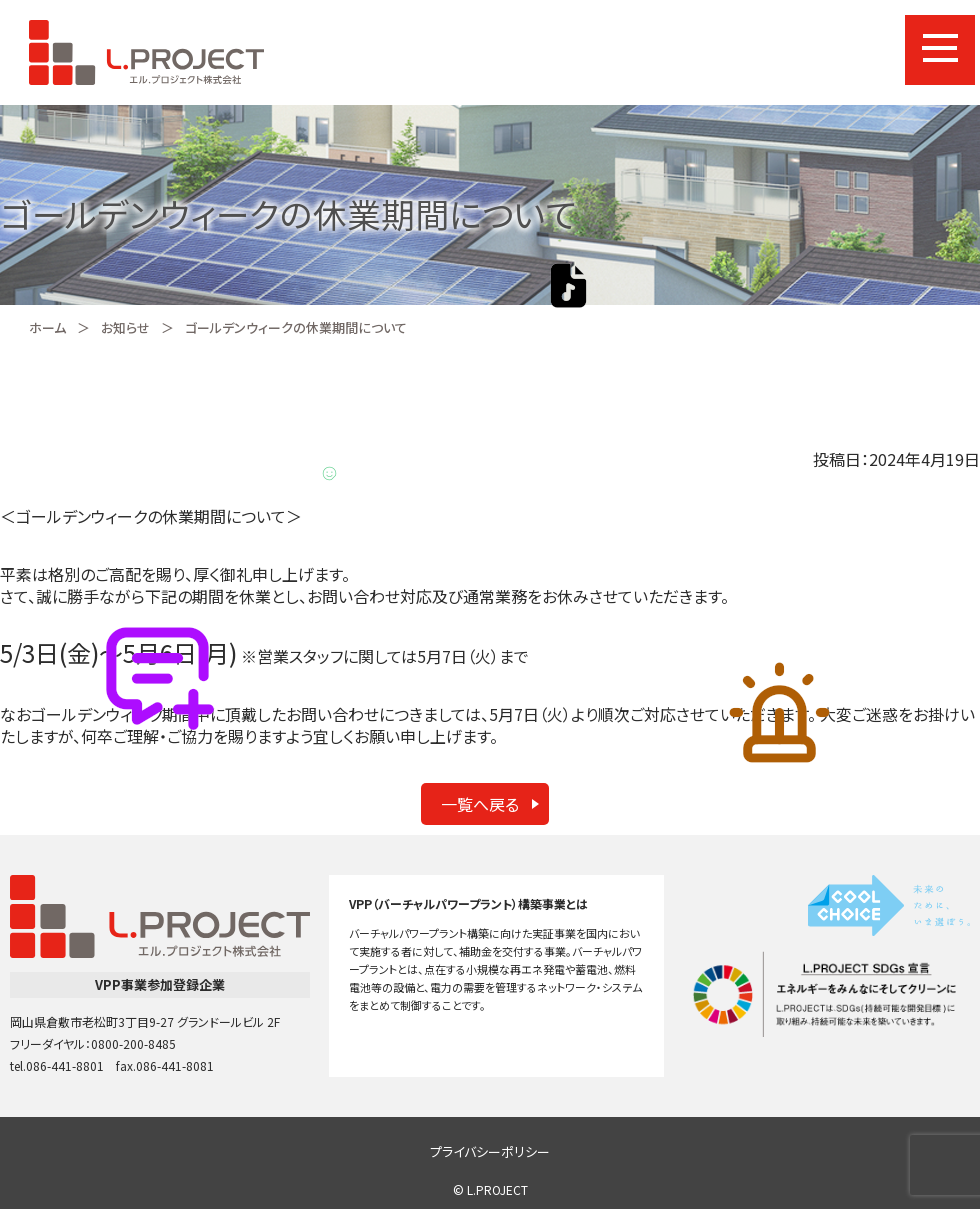 The height and width of the screenshot is (1209, 980). What do you see at coordinates (779, 712) in the screenshot?
I see `trigger an emergency alert` at bounding box center [779, 712].